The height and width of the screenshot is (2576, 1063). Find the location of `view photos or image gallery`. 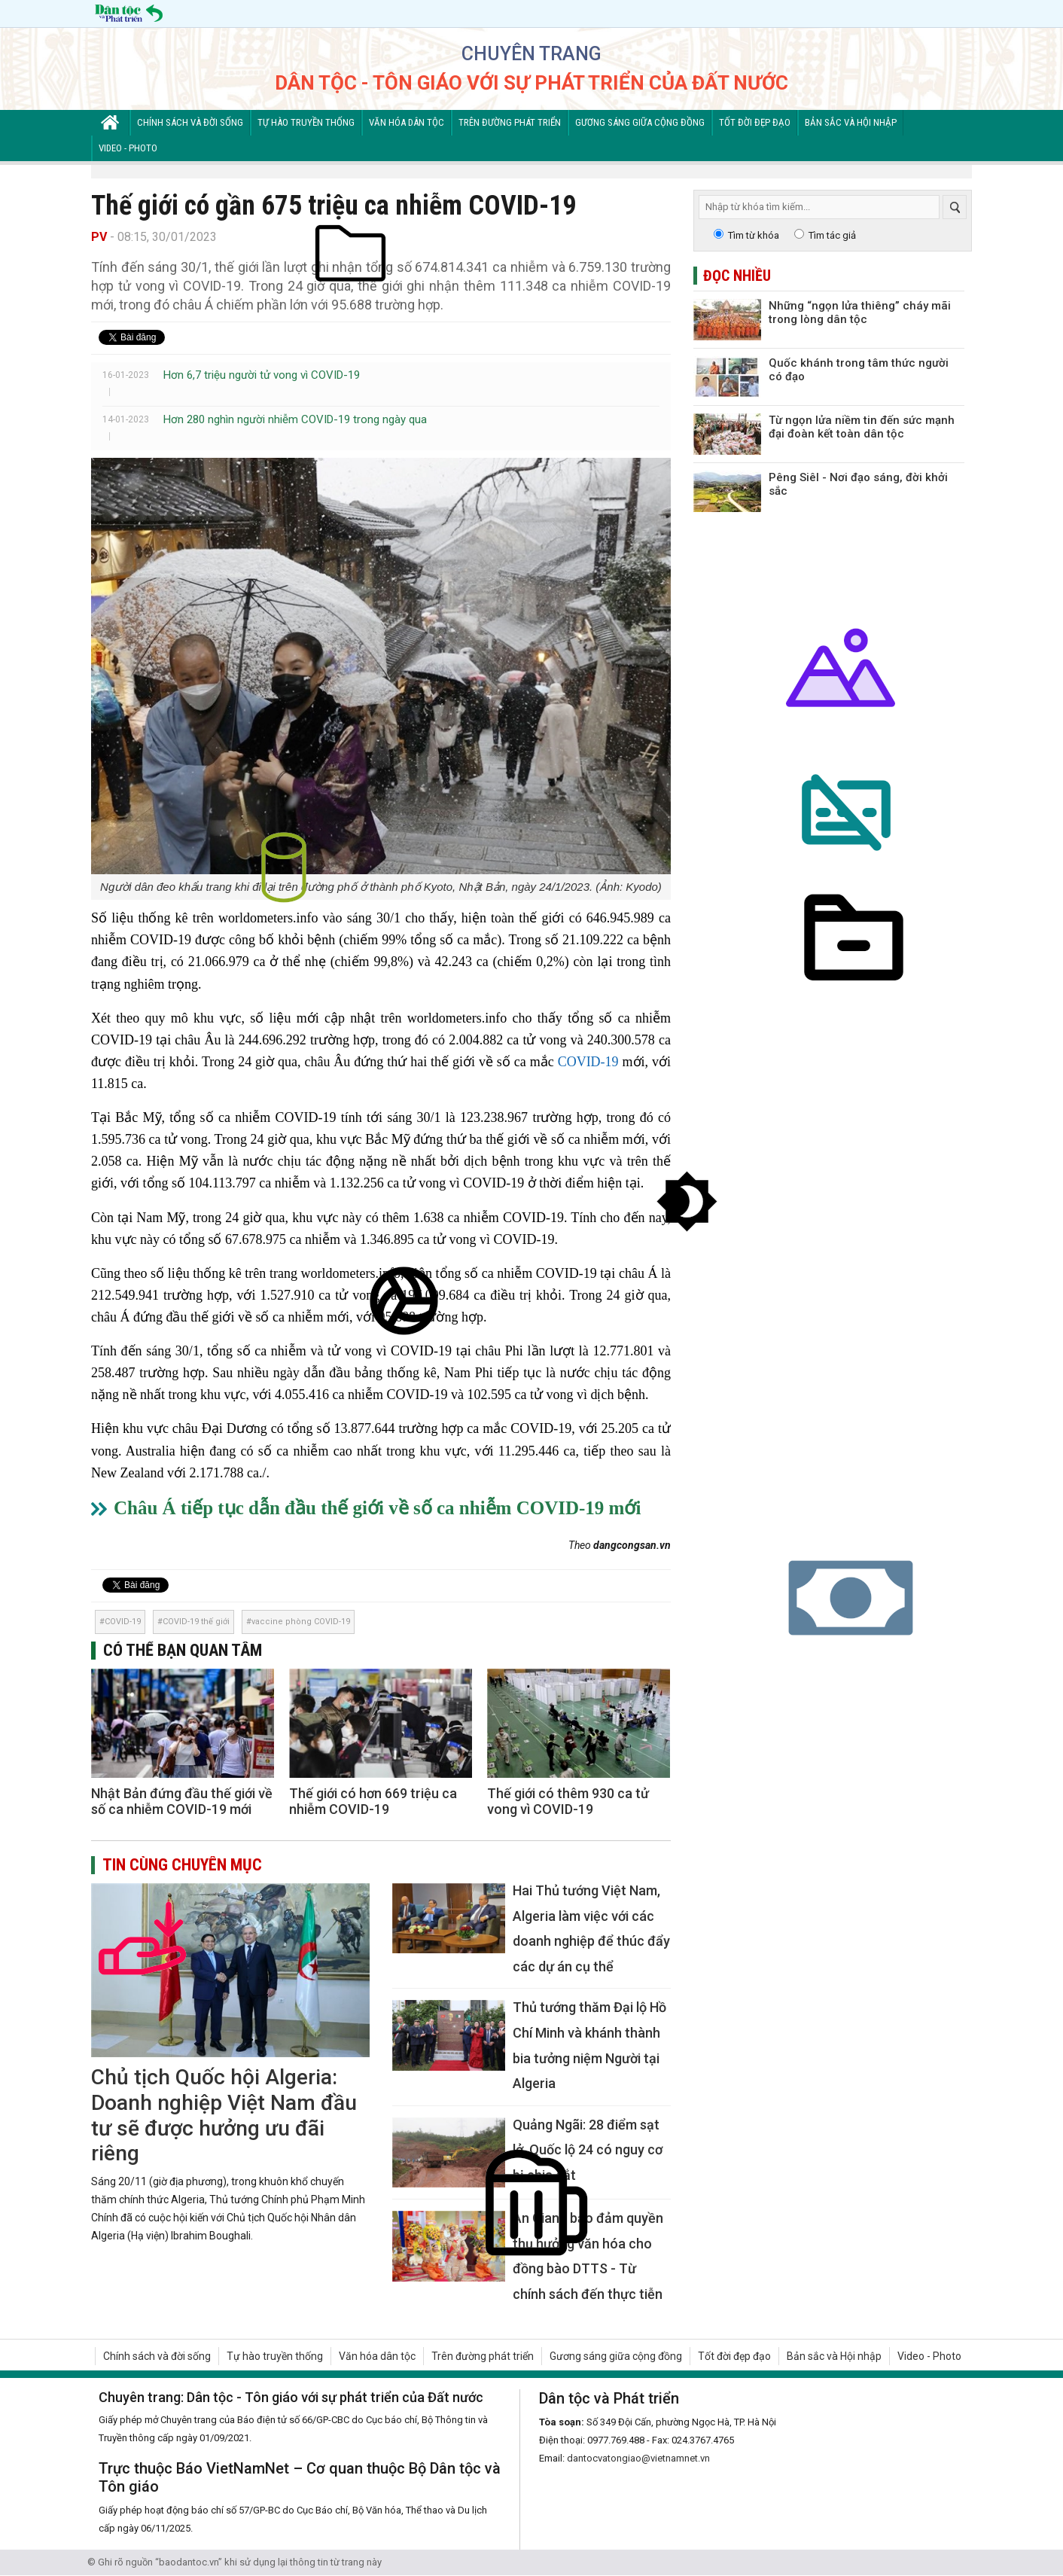

view photos or image gallery is located at coordinates (840, 672).